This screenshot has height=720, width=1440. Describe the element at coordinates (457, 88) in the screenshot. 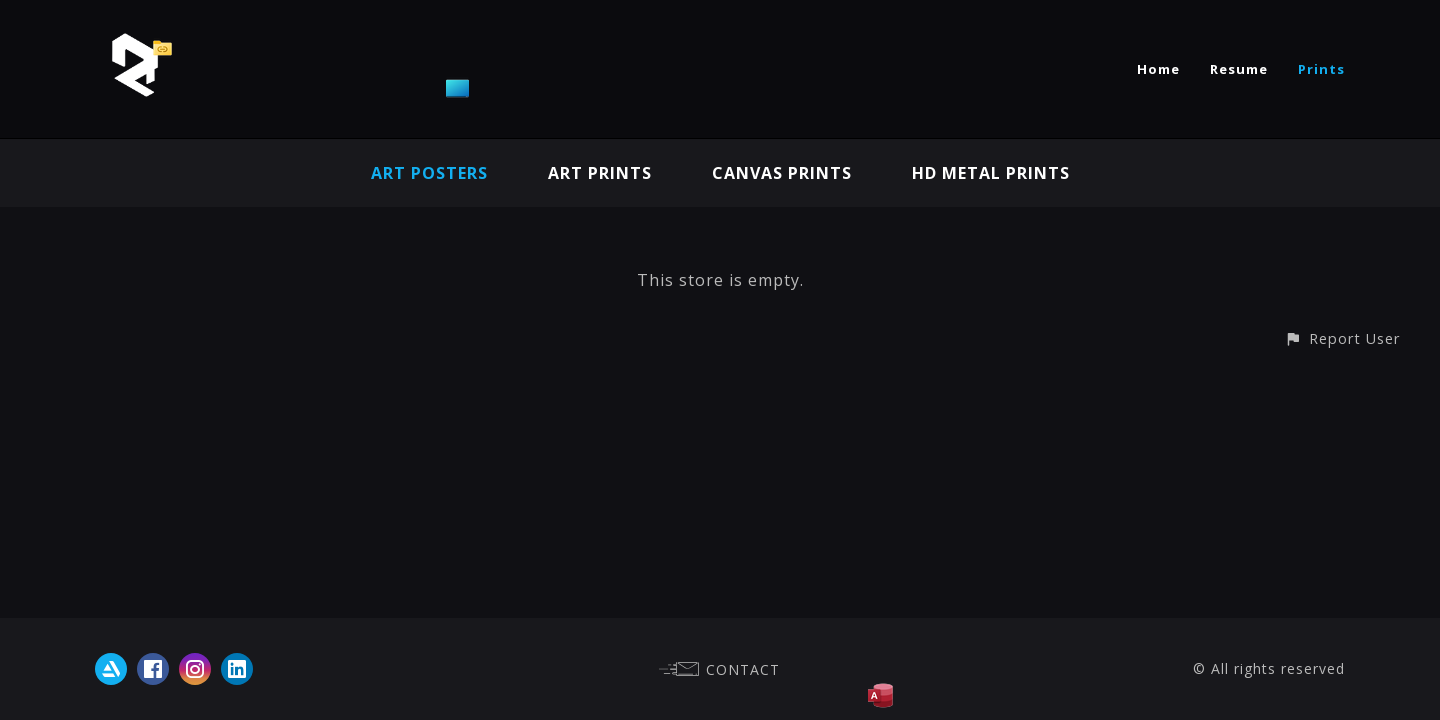

I see `view desktop or return to home screen` at that location.